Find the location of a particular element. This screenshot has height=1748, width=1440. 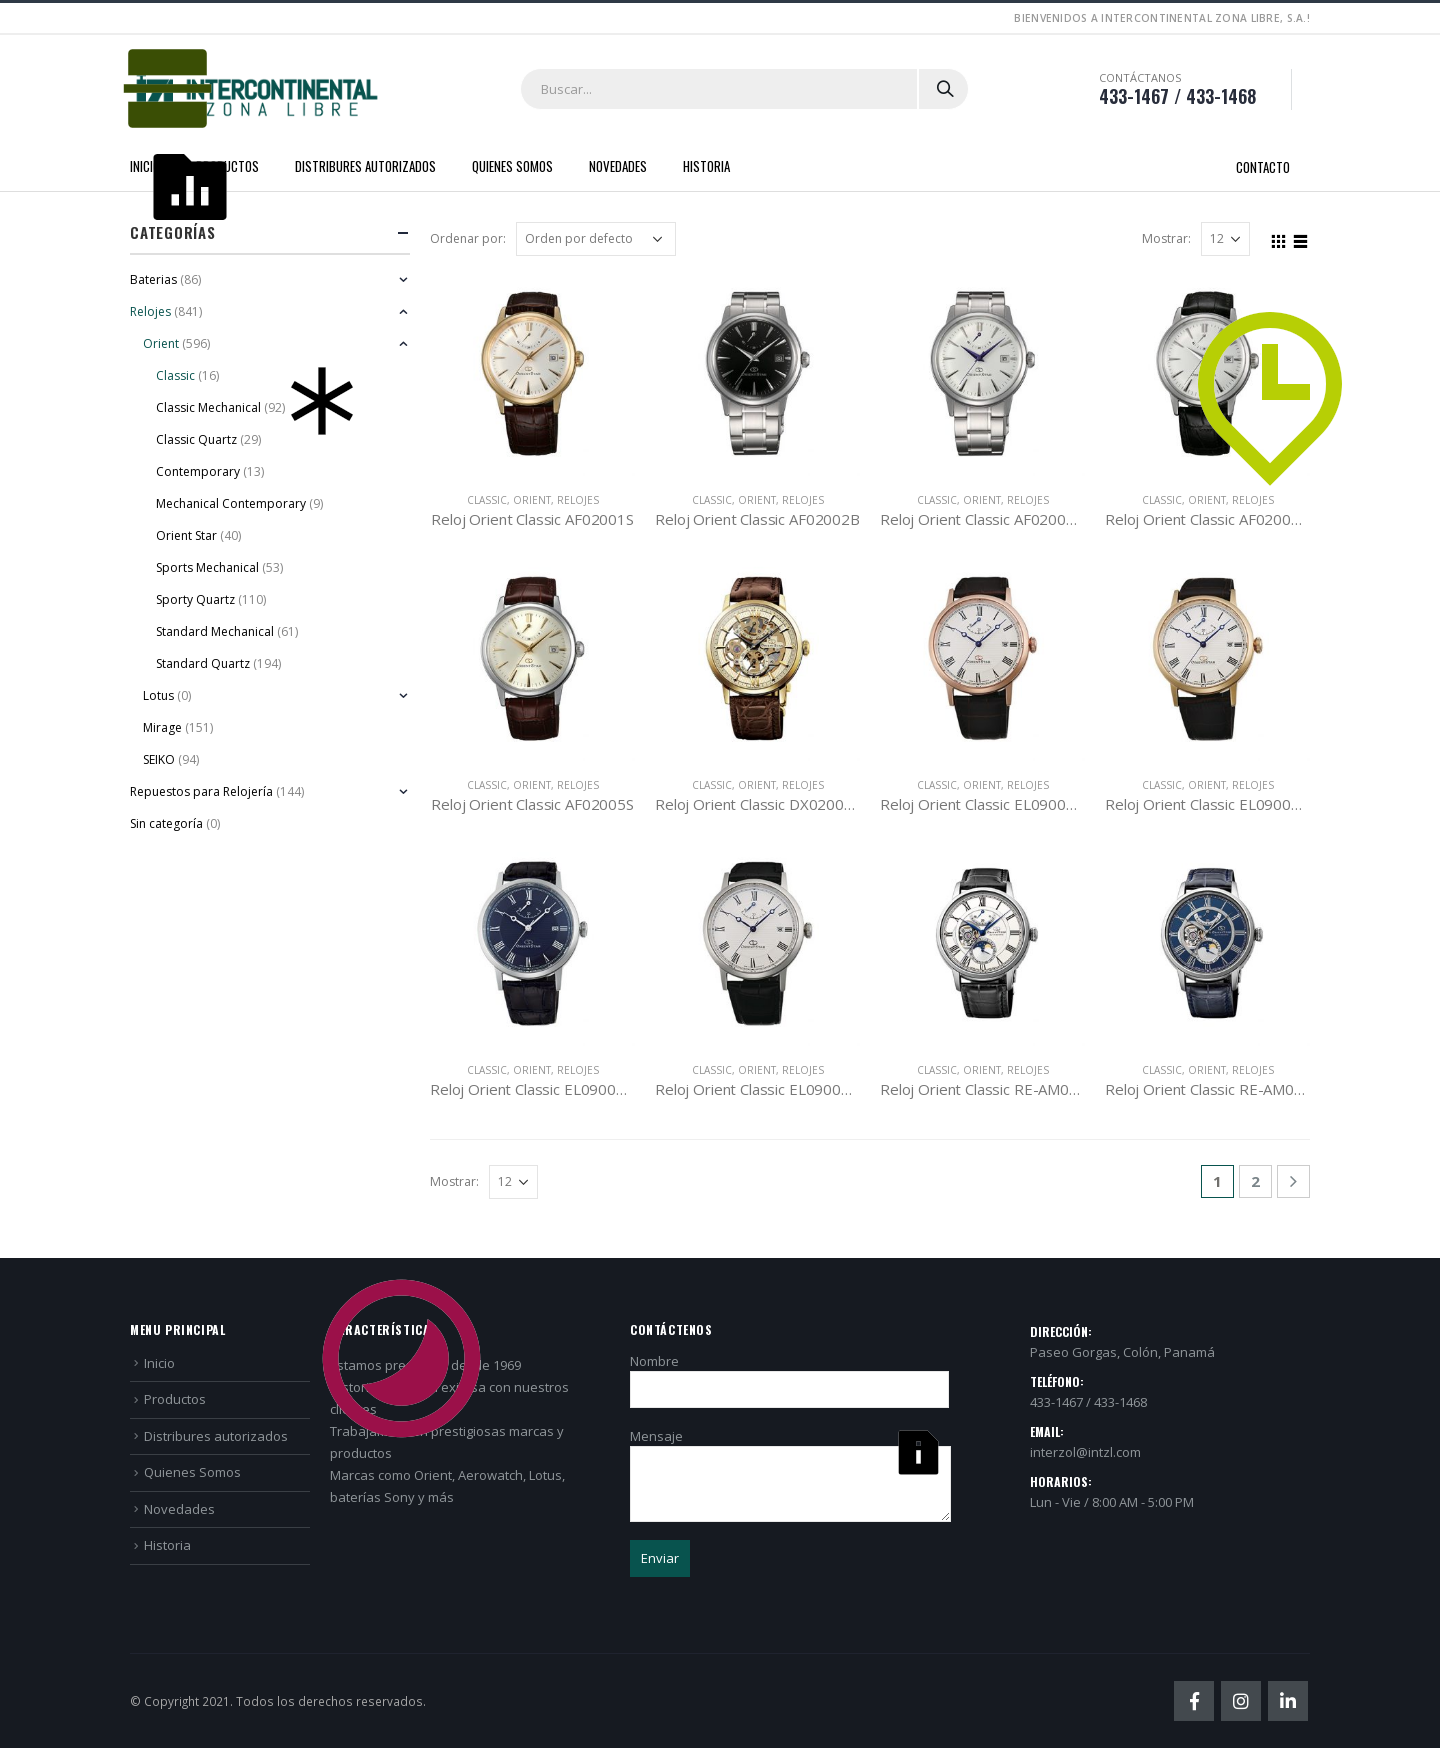

view location history is located at coordinates (1270, 392).